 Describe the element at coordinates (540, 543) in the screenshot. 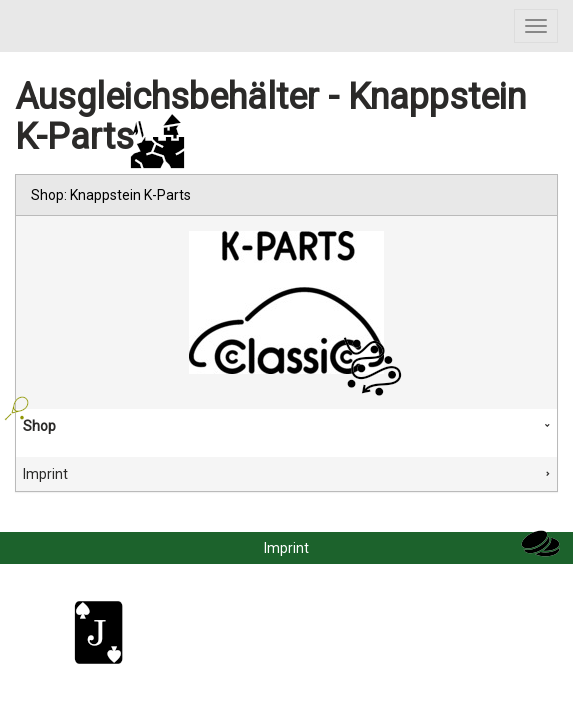

I see `view your coin balance or currency` at that location.